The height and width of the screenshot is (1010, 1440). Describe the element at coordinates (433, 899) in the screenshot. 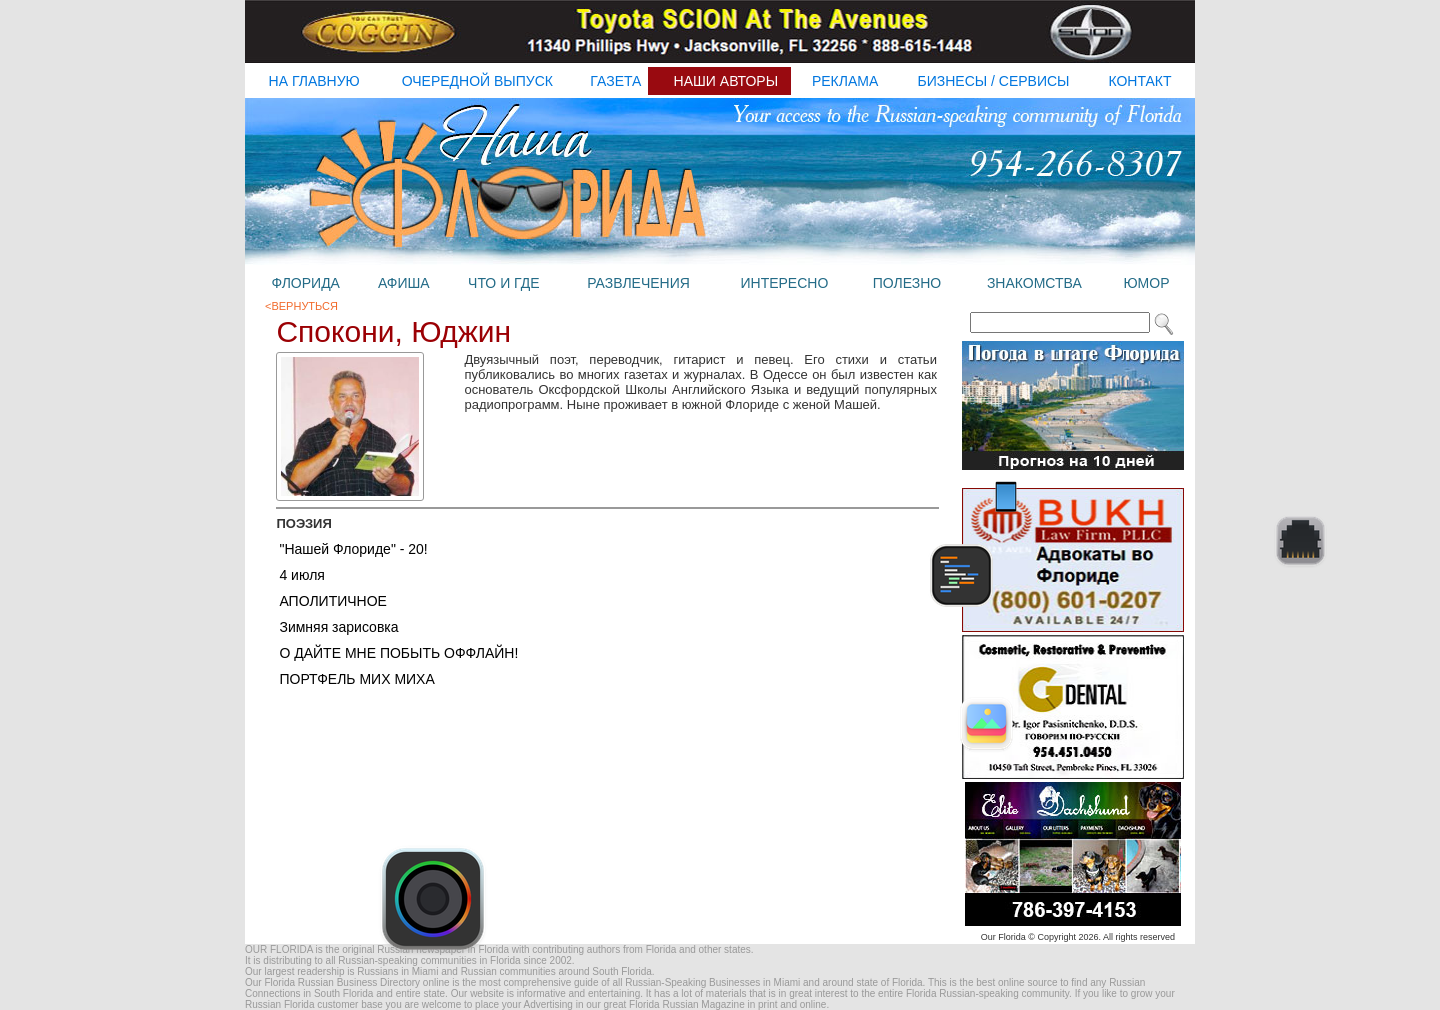

I see `open DaVinci Resolve color grading panels` at that location.